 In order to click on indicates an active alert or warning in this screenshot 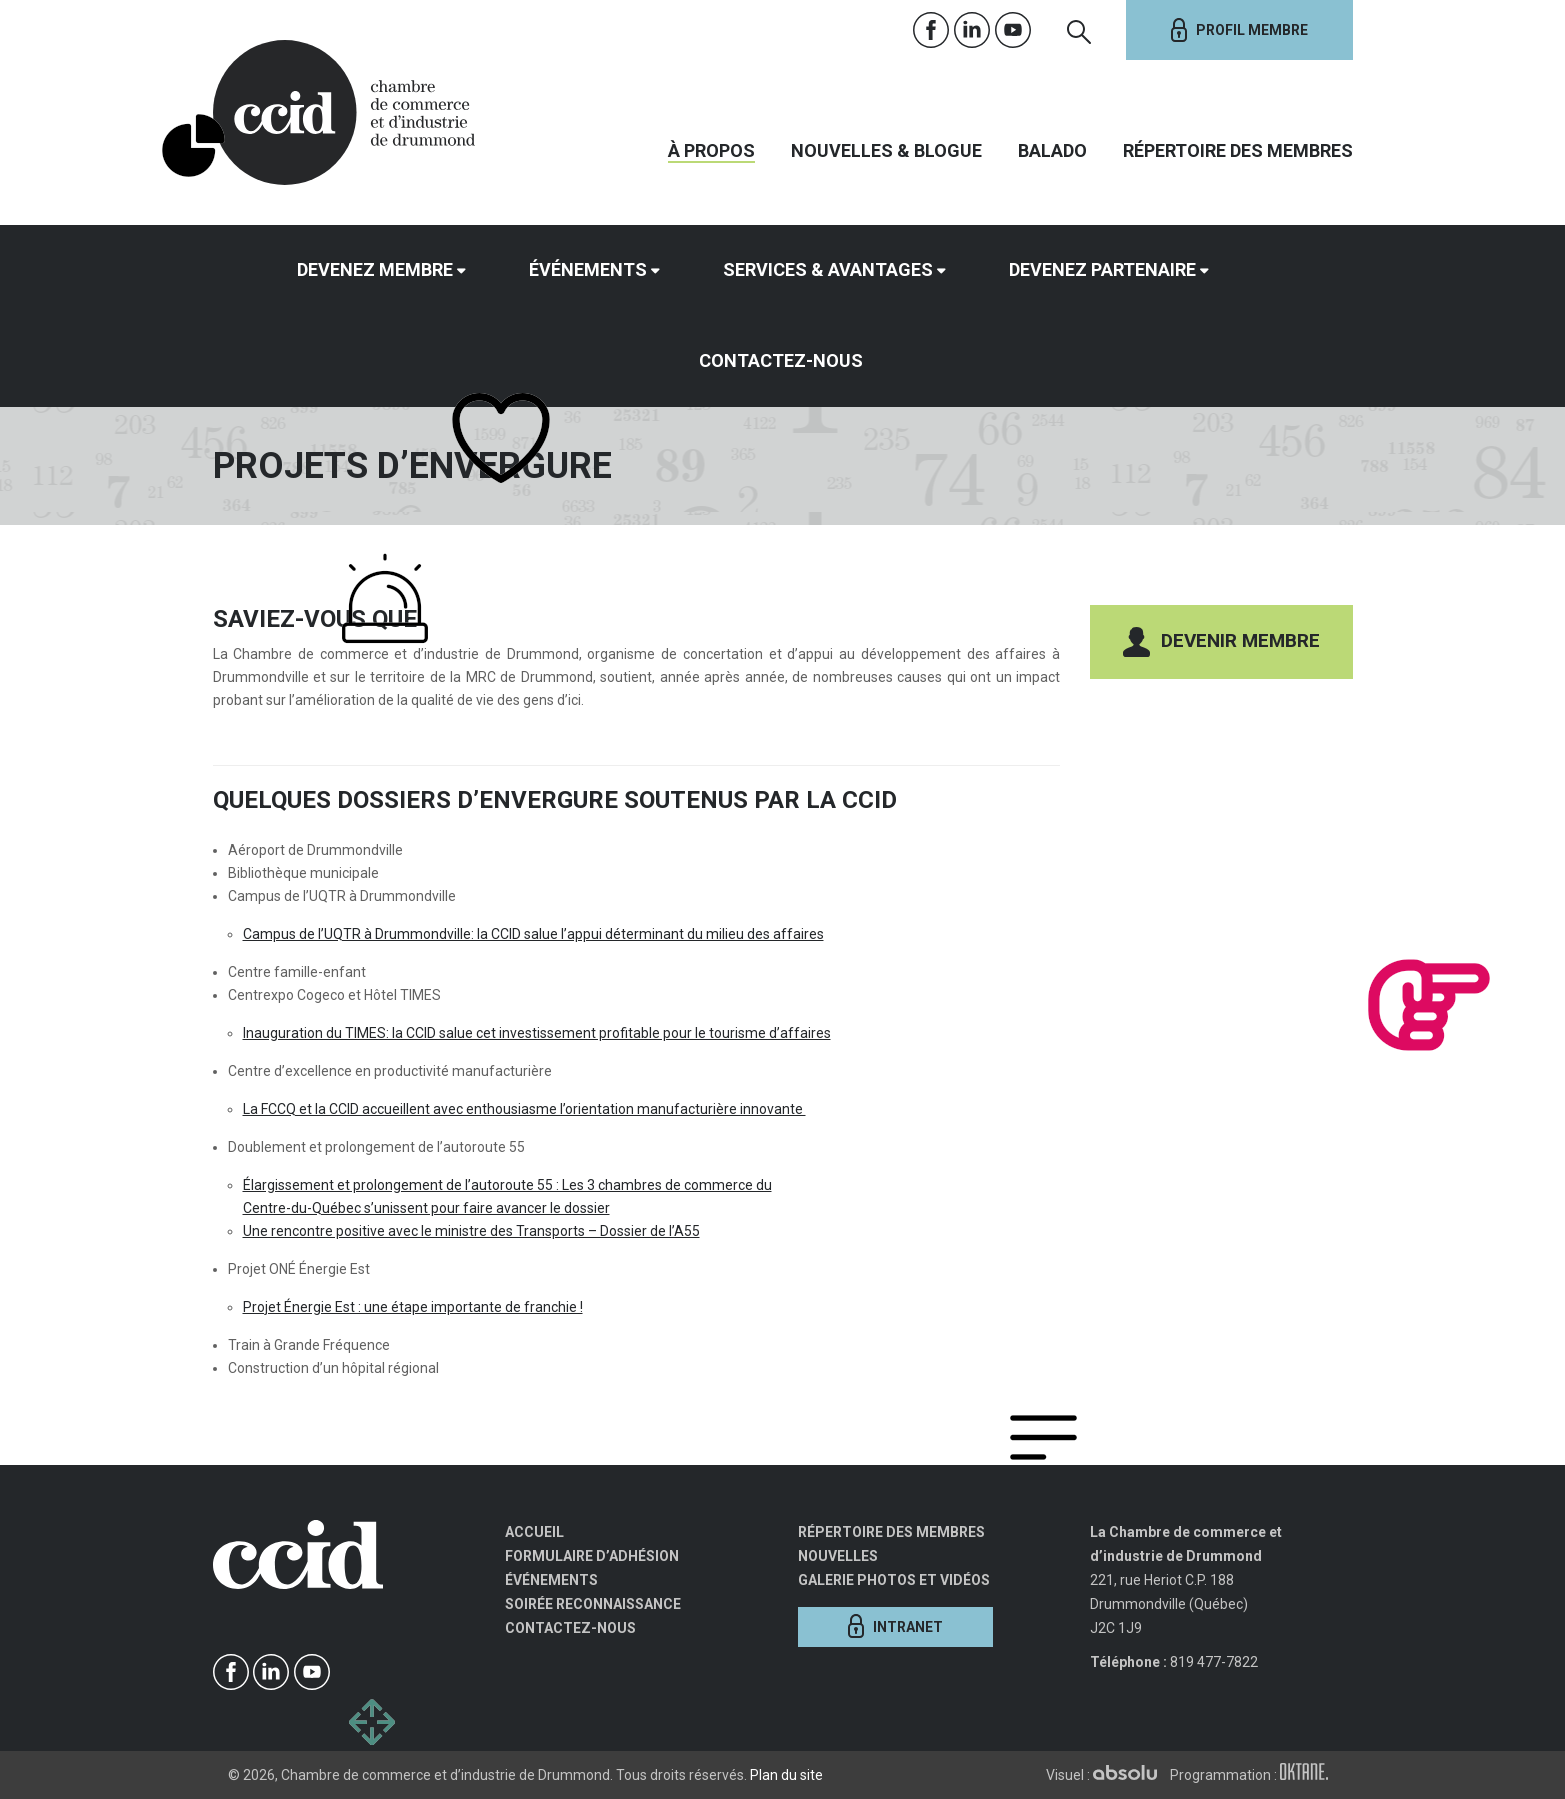, I will do `click(385, 607)`.